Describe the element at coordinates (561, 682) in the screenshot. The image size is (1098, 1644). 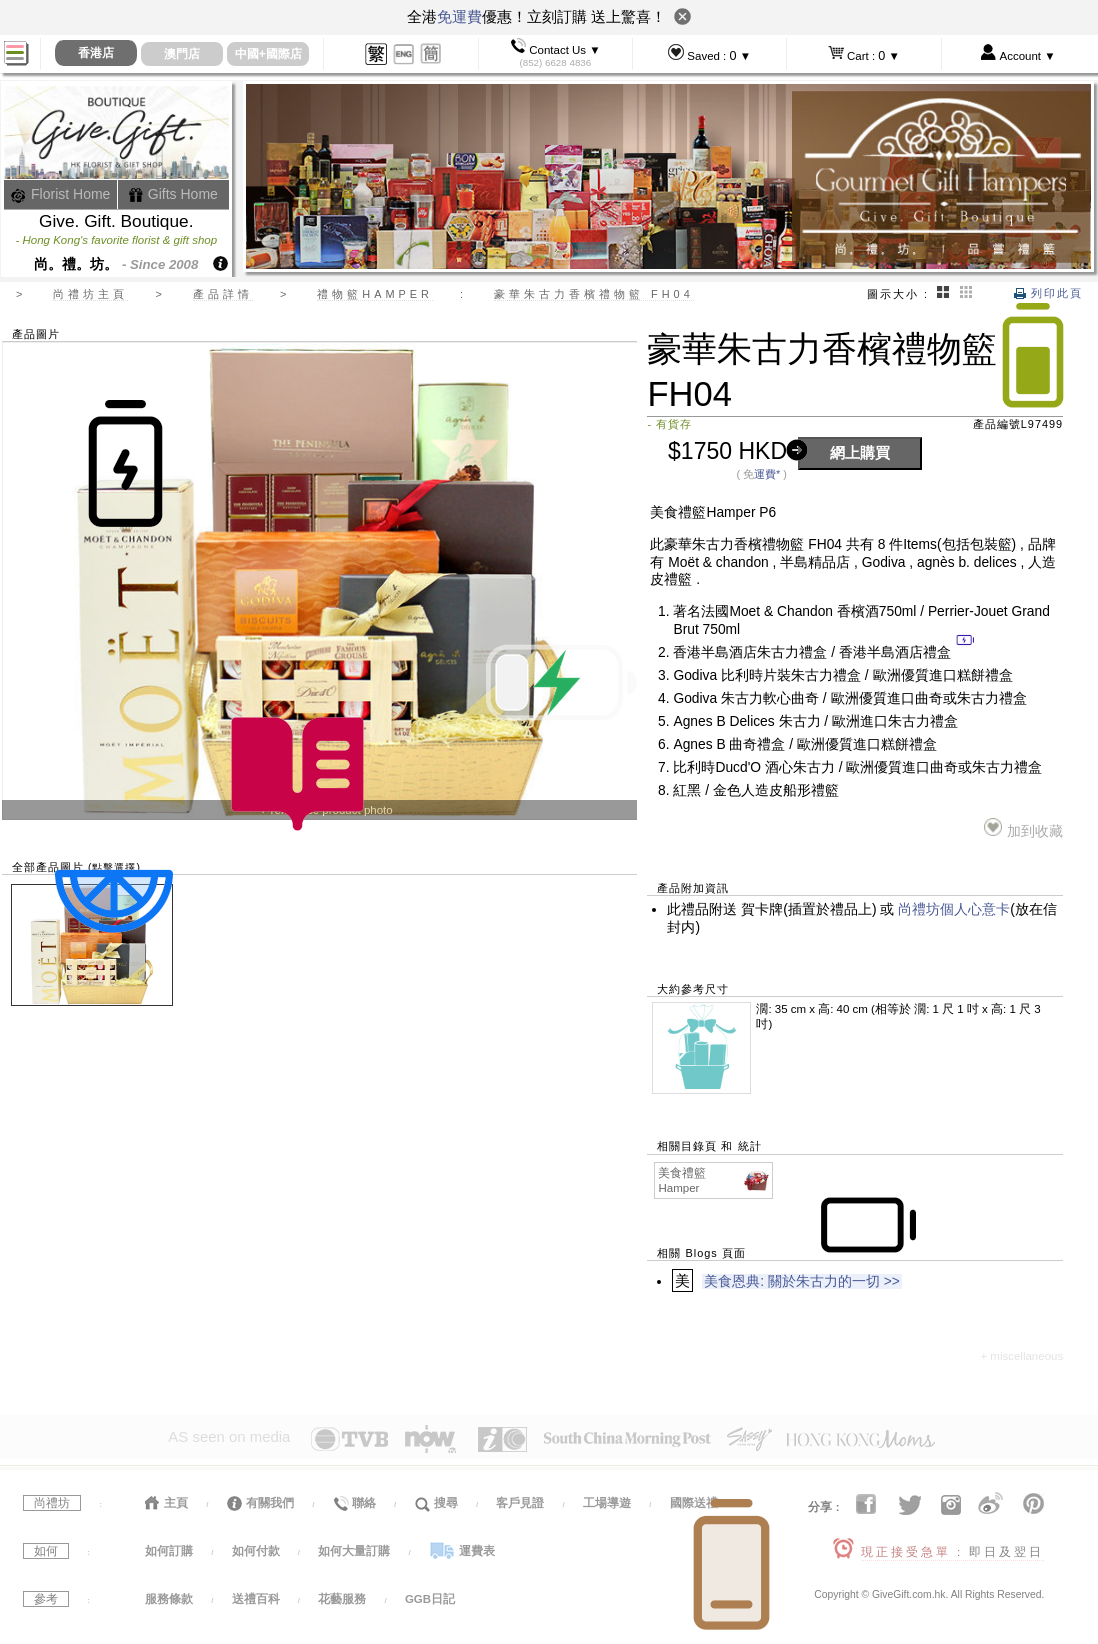
I see `indicates battery is charging at 20% capacity` at that location.